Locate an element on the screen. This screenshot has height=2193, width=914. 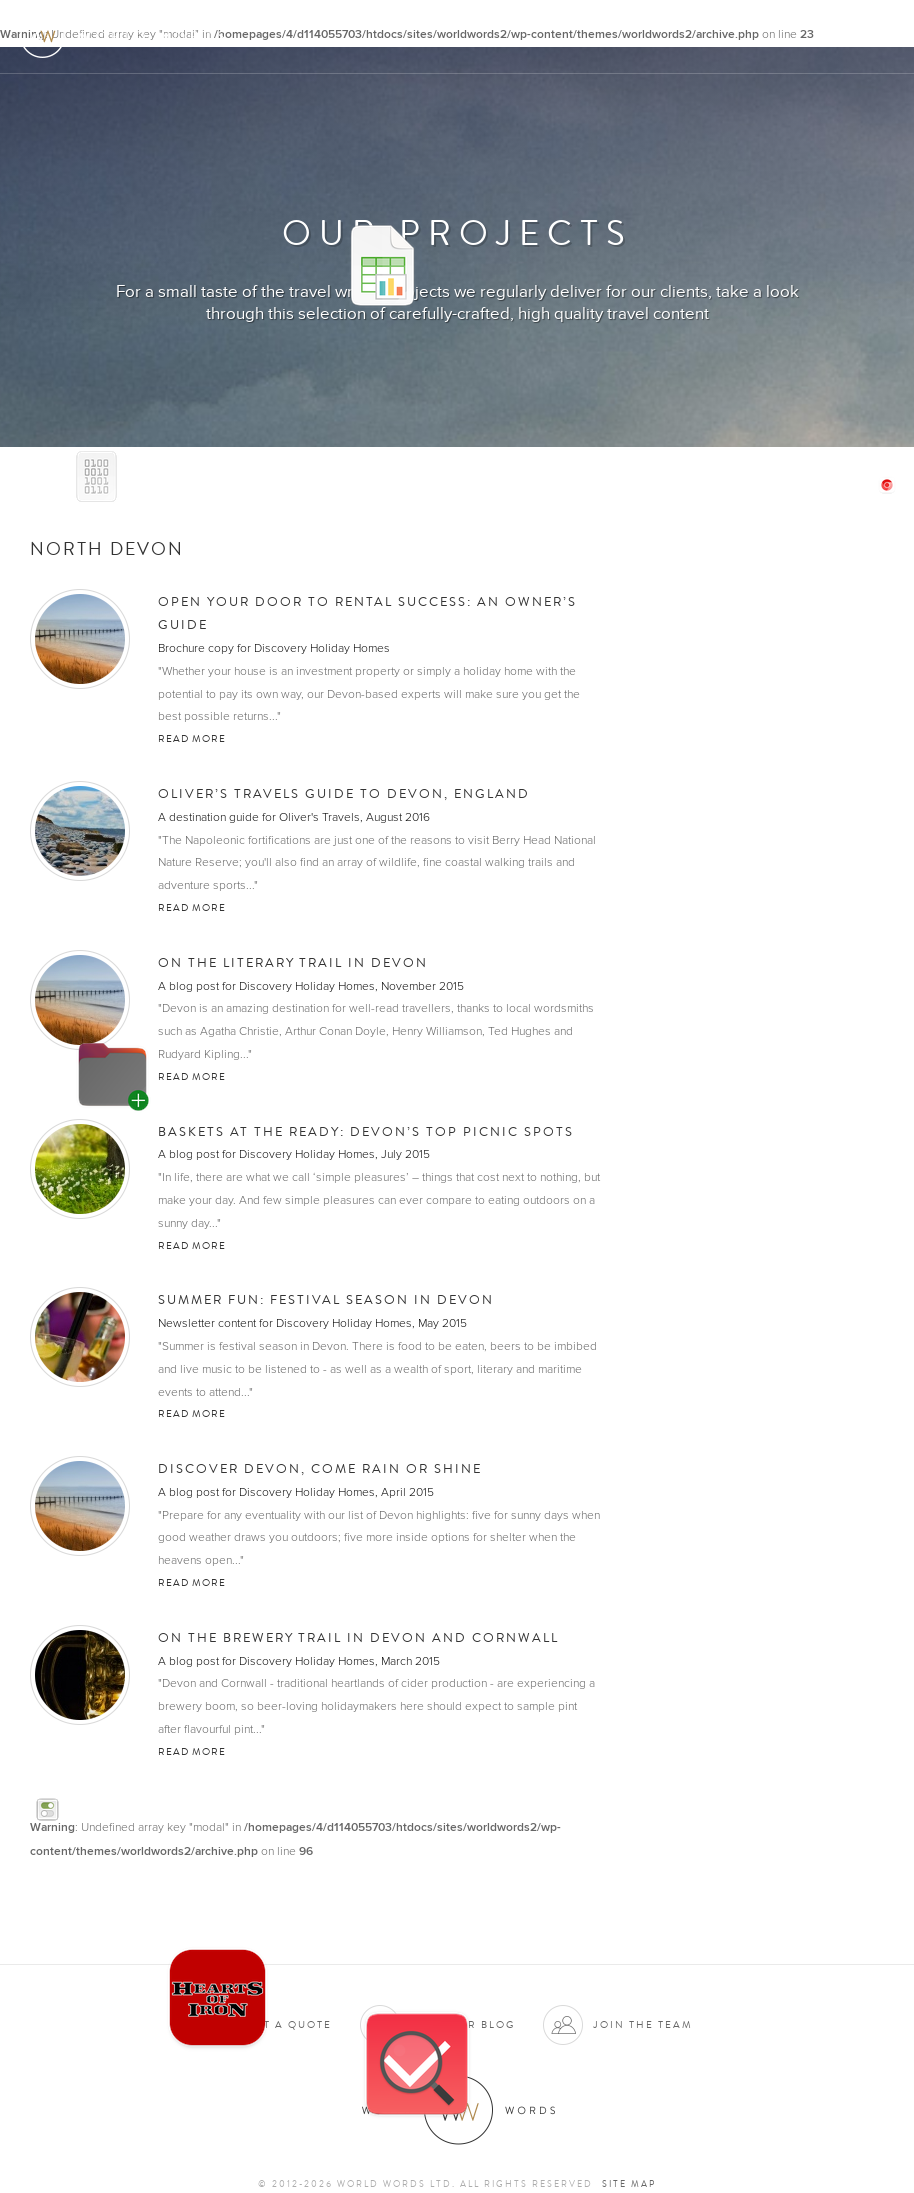
create a new folder is located at coordinates (112, 1074).